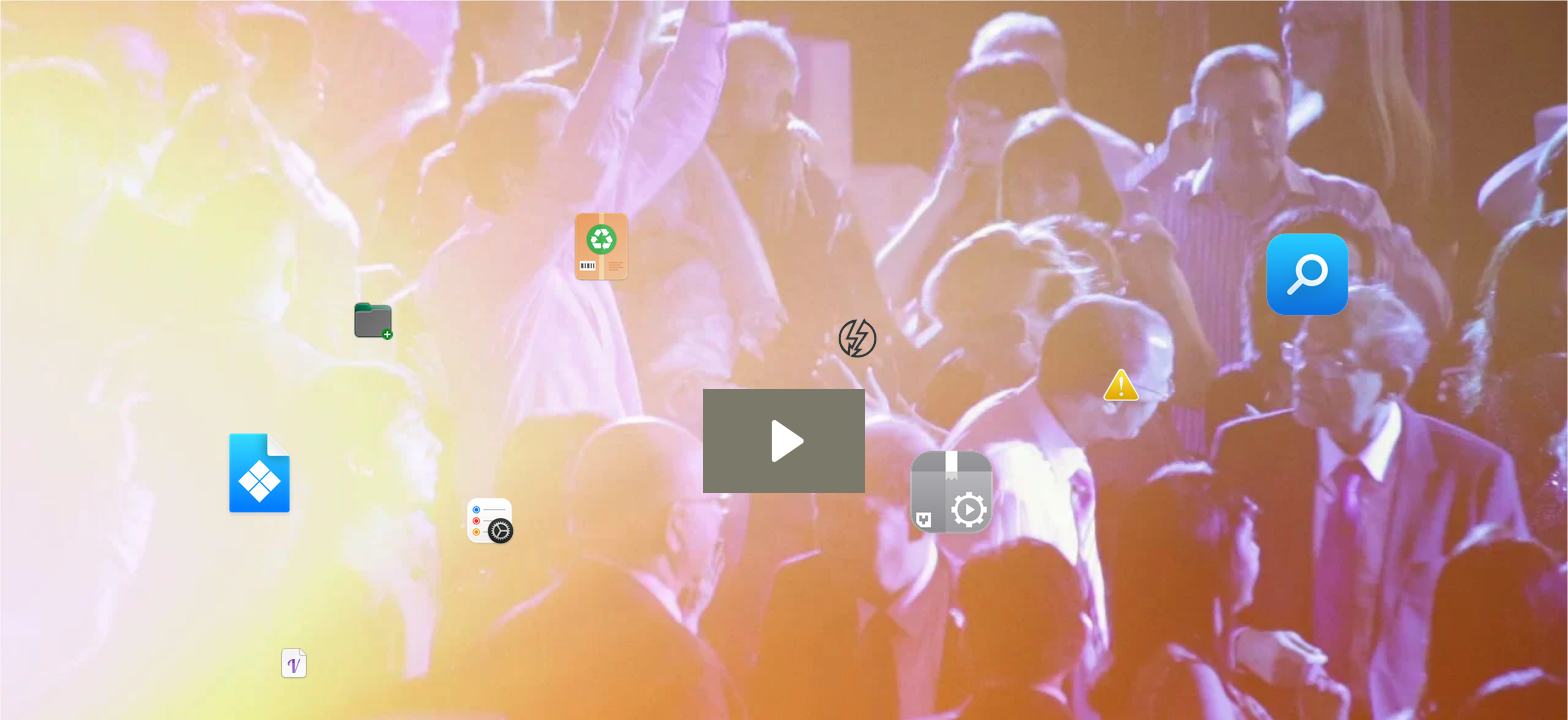 Image resolution: width=1568 pixels, height=720 pixels. What do you see at coordinates (489, 520) in the screenshot?
I see `open menu editor application` at bounding box center [489, 520].